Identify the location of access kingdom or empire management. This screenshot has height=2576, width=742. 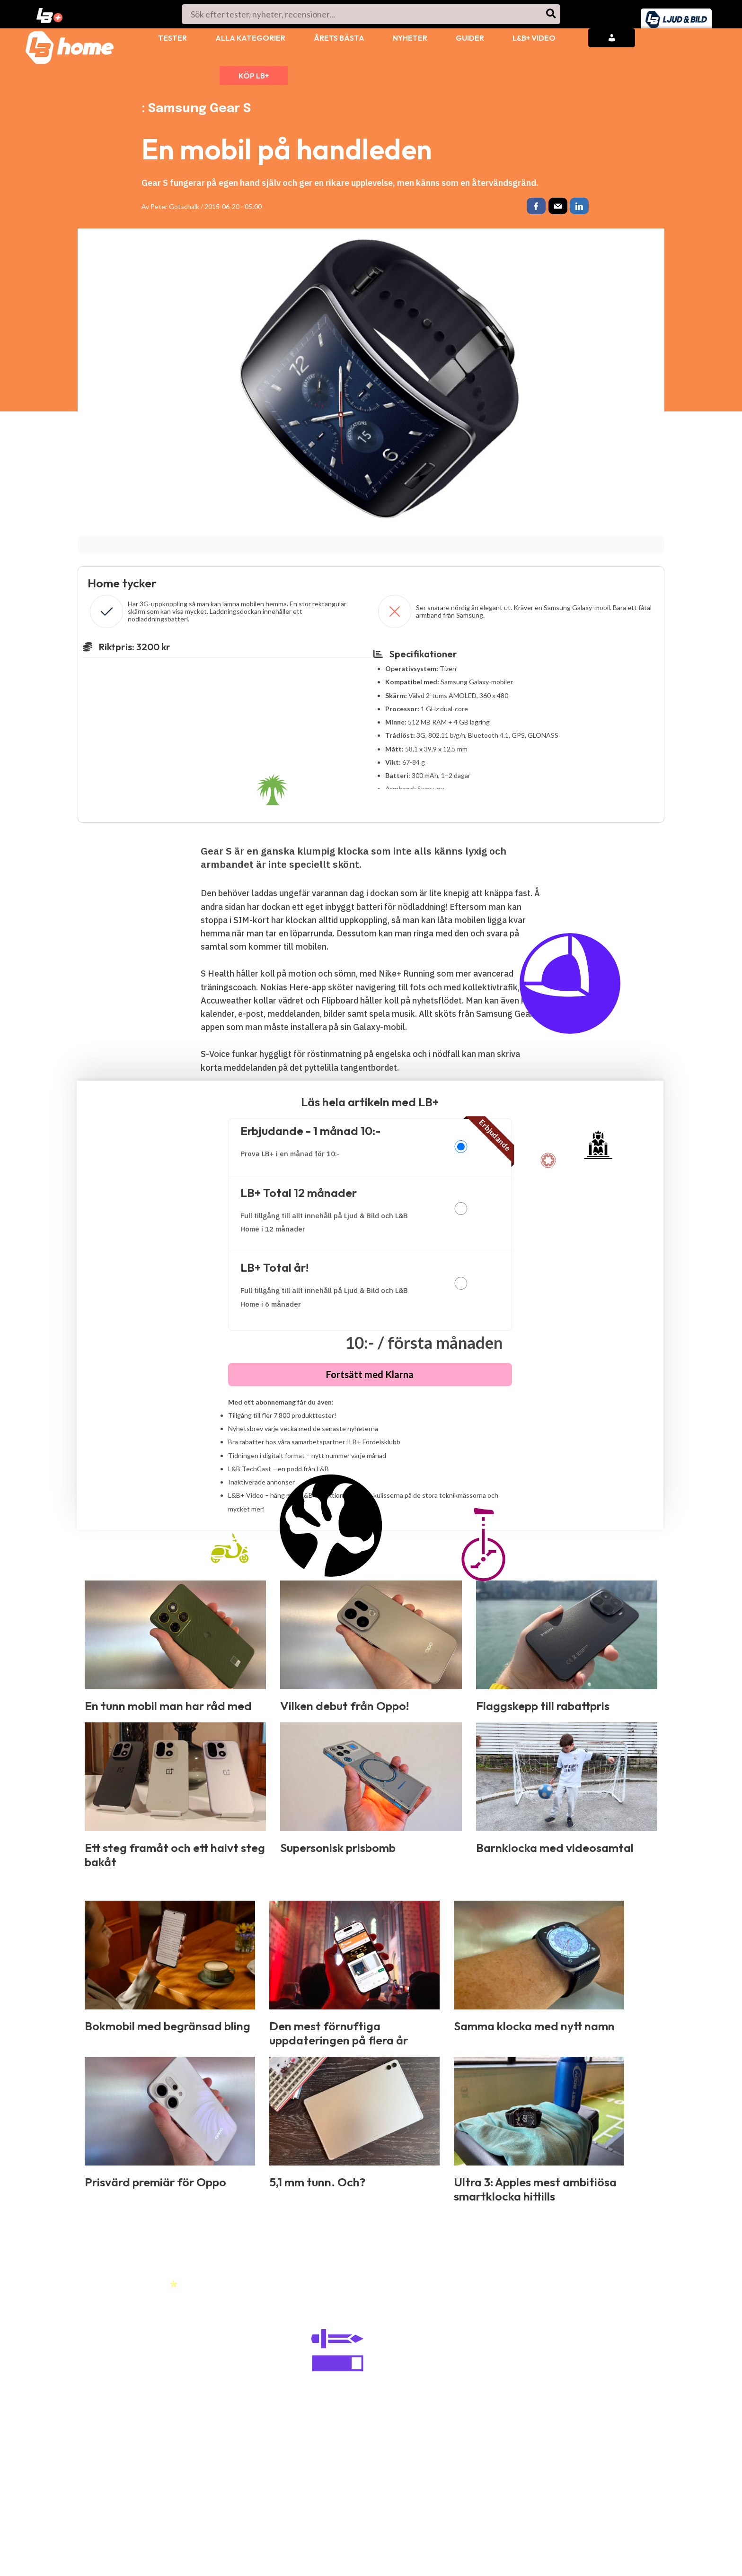
(598, 1145).